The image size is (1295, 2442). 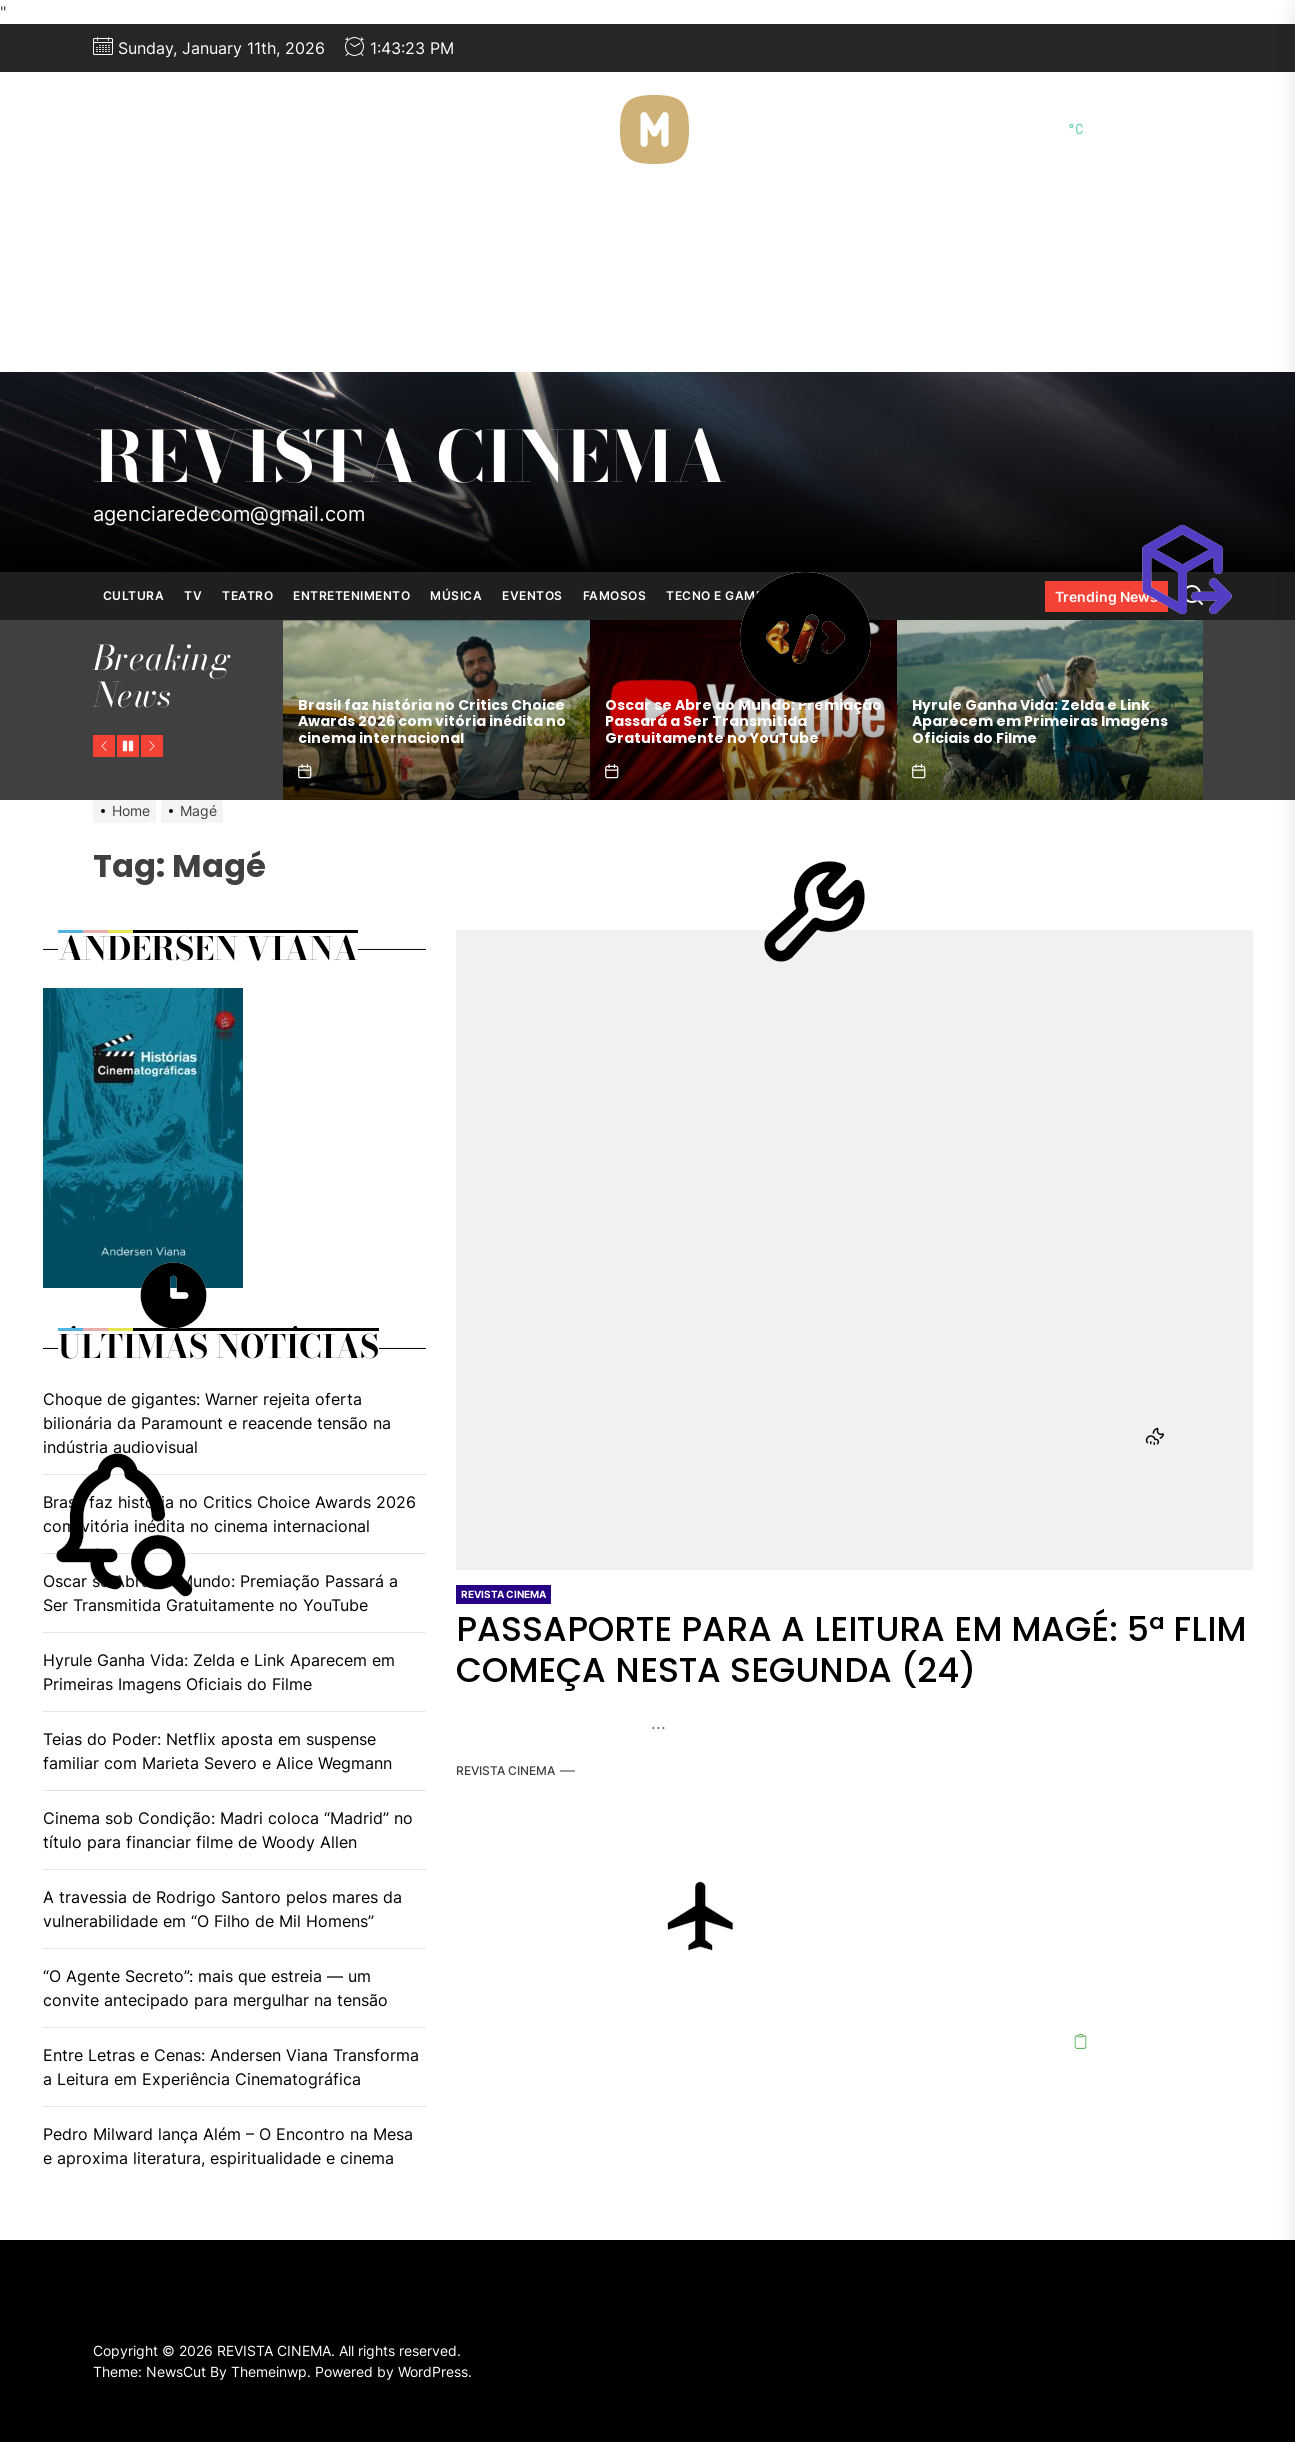 What do you see at coordinates (814, 911) in the screenshot?
I see `access settings or configuration options` at bounding box center [814, 911].